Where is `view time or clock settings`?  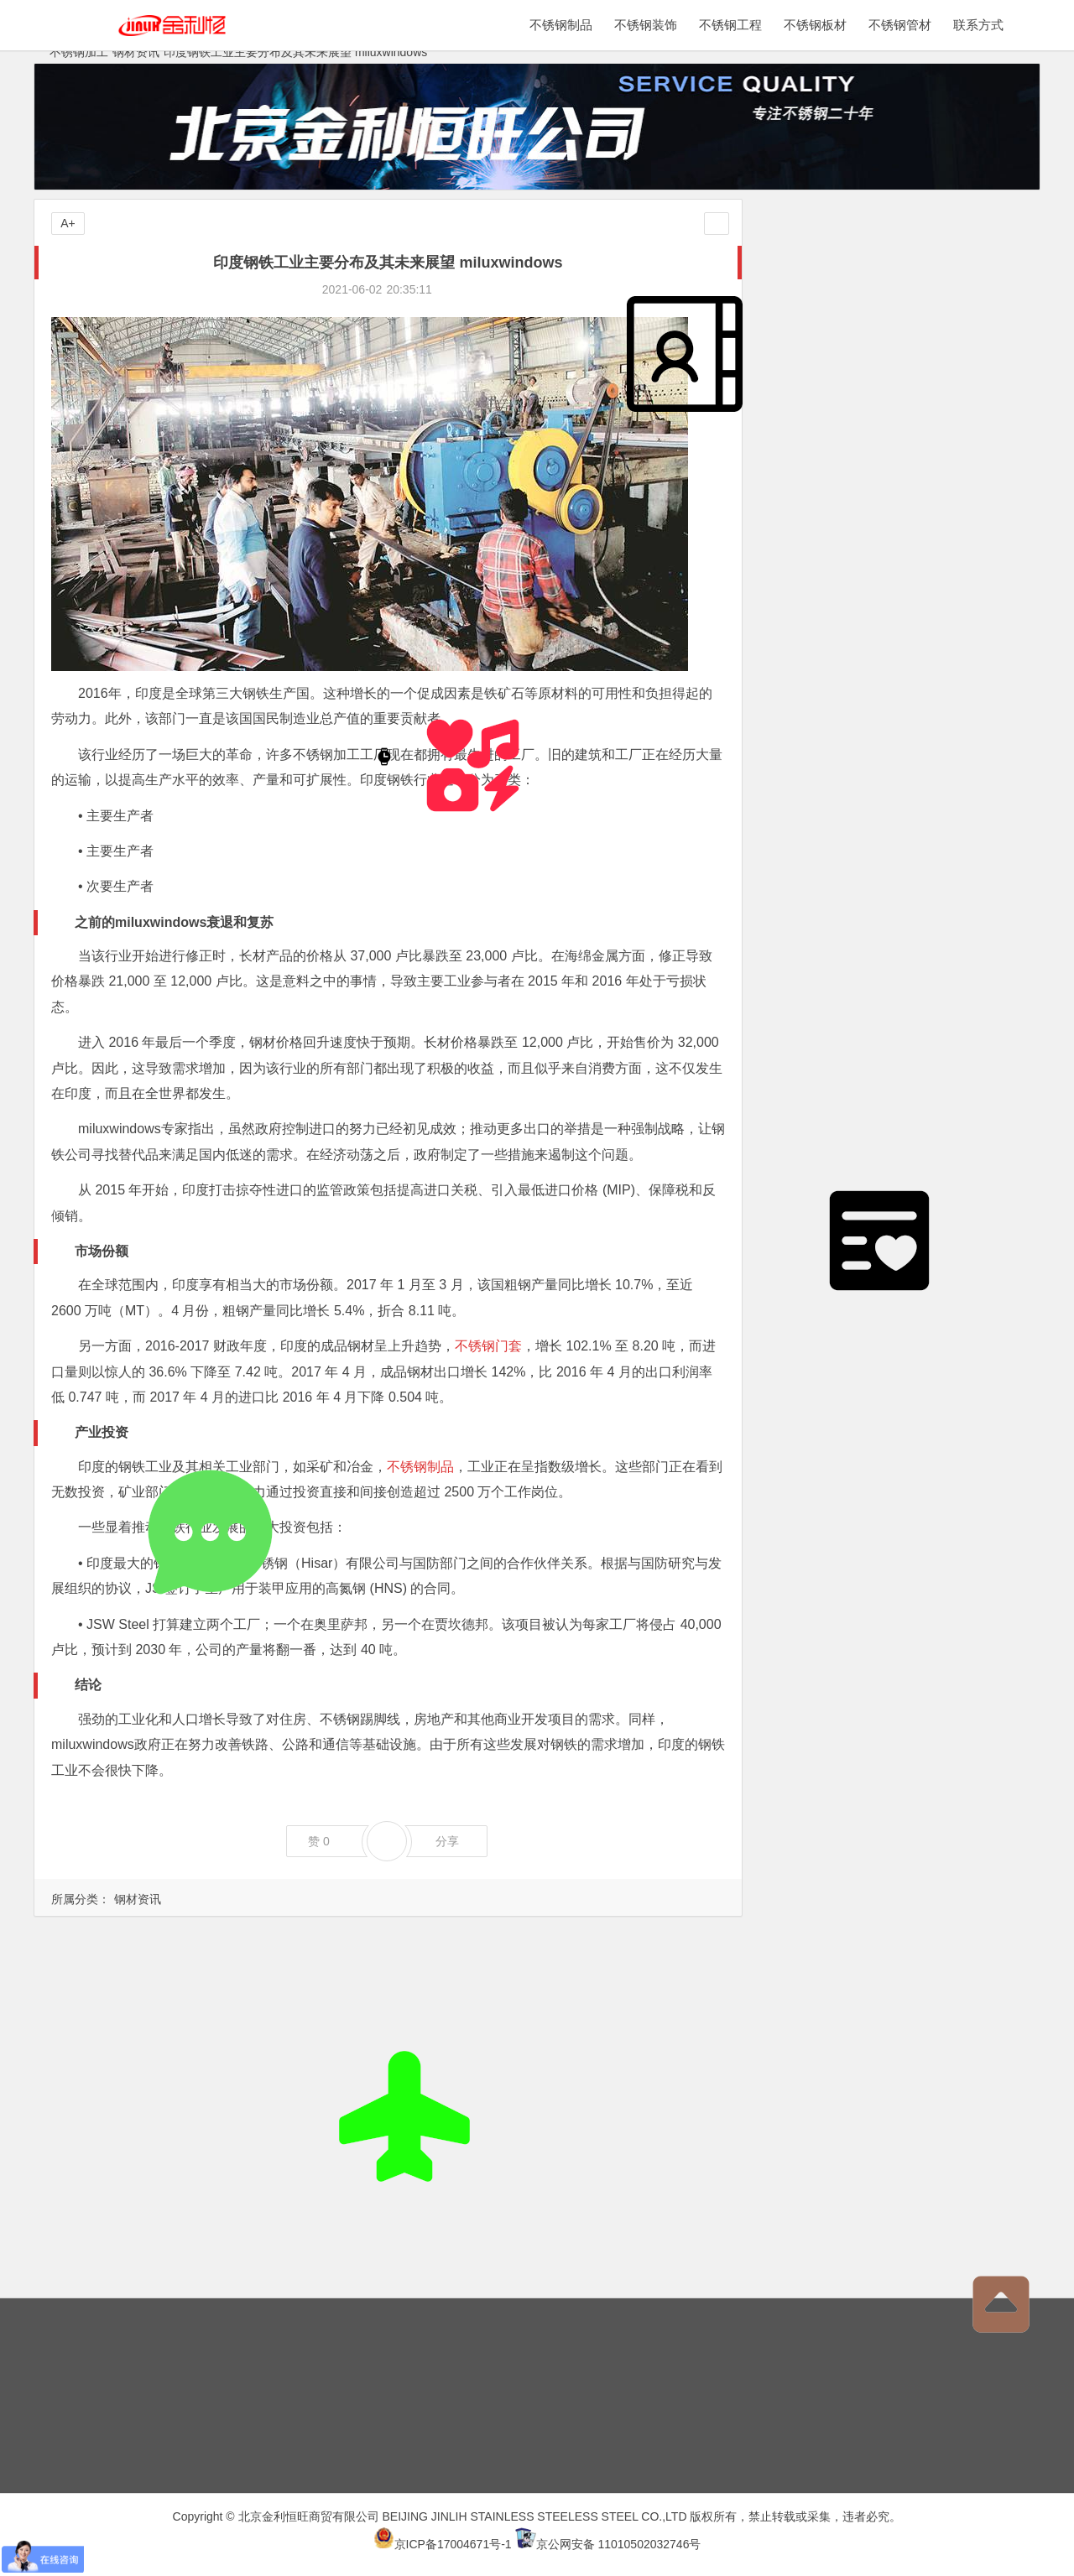 view time or clock settings is located at coordinates (384, 757).